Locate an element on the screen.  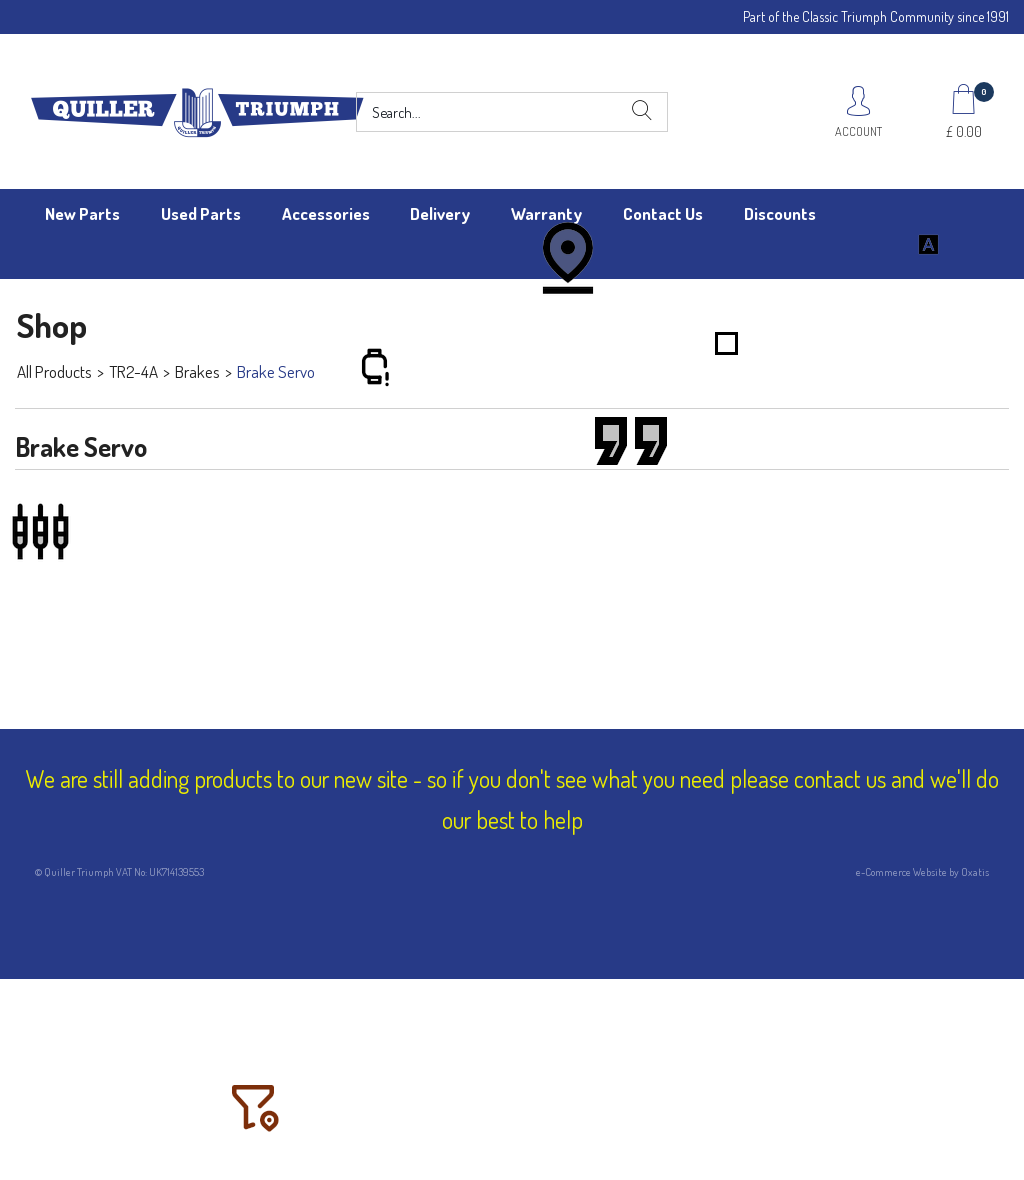
crop image to square aspect ratio is located at coordinates (726, 343).